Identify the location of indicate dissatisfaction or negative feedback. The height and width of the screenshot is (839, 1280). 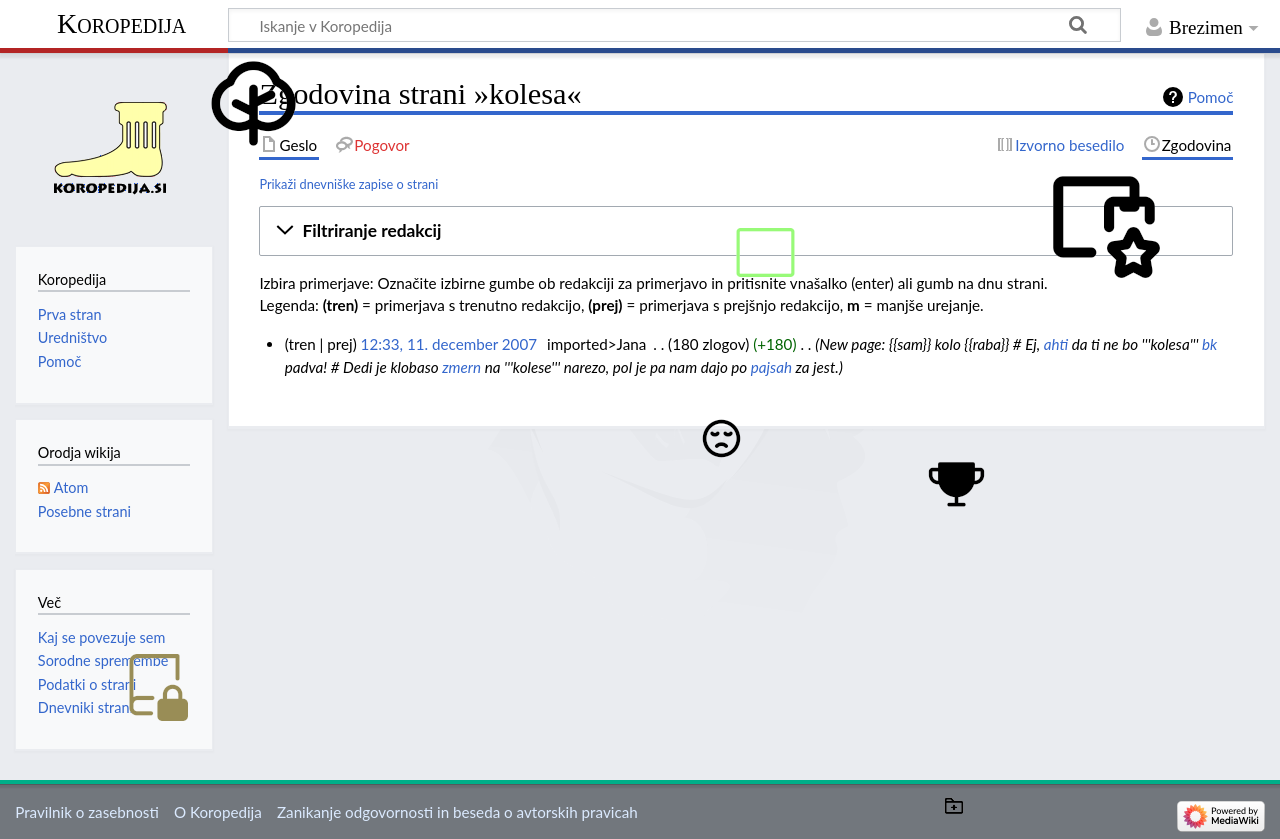
(721, 438).